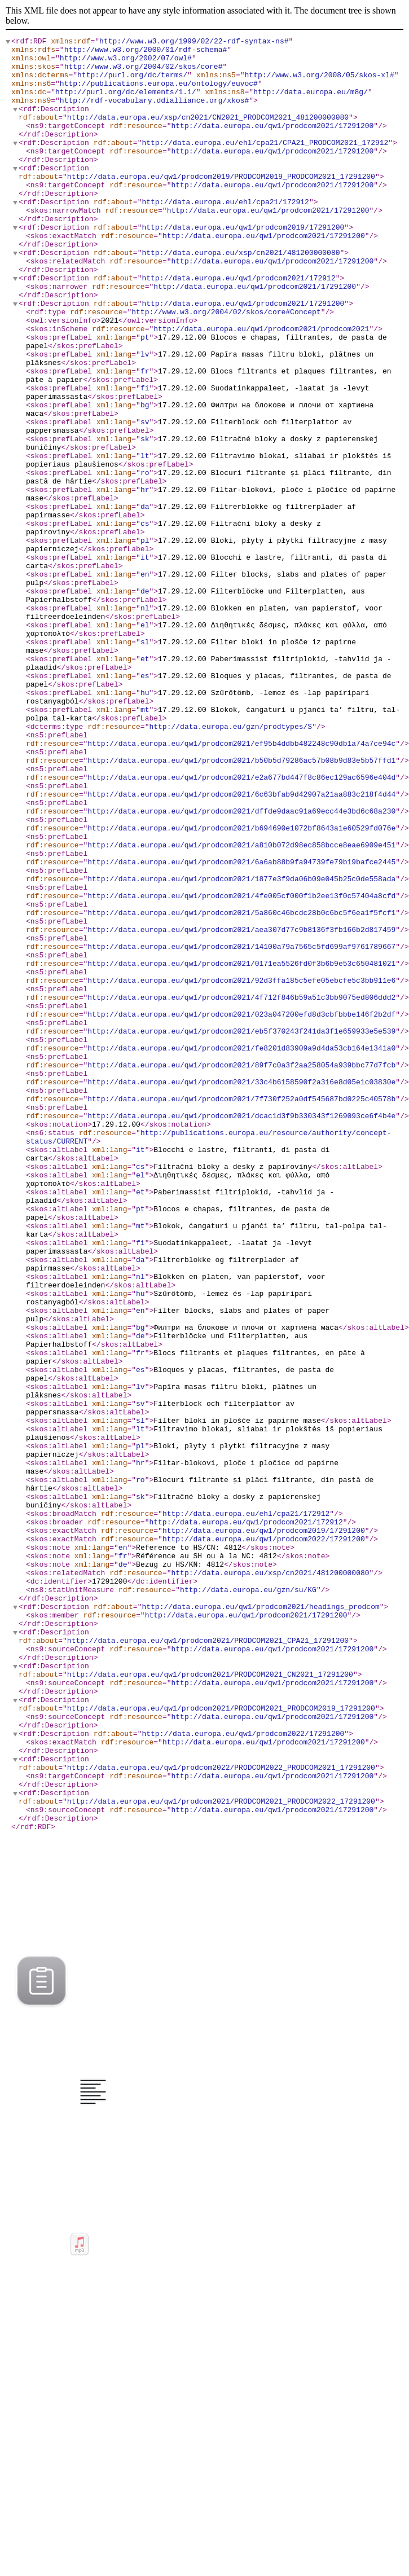  Describe the element at coordinates (41, 1981) in the screenshot. I see `access clipboard history` at that location.